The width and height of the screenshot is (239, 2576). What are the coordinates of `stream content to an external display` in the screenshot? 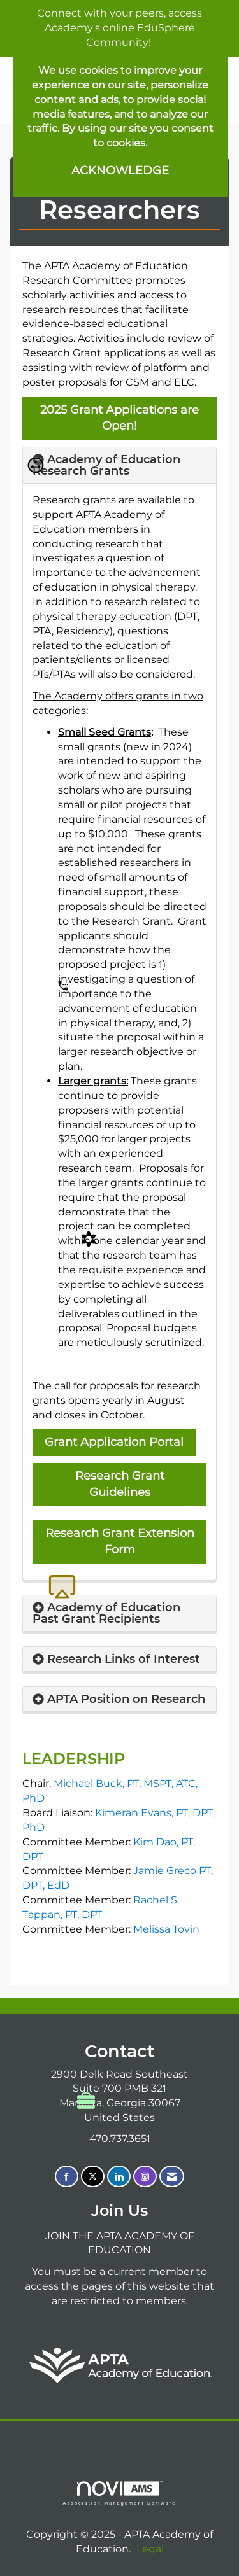 It's located at (62, 1586).